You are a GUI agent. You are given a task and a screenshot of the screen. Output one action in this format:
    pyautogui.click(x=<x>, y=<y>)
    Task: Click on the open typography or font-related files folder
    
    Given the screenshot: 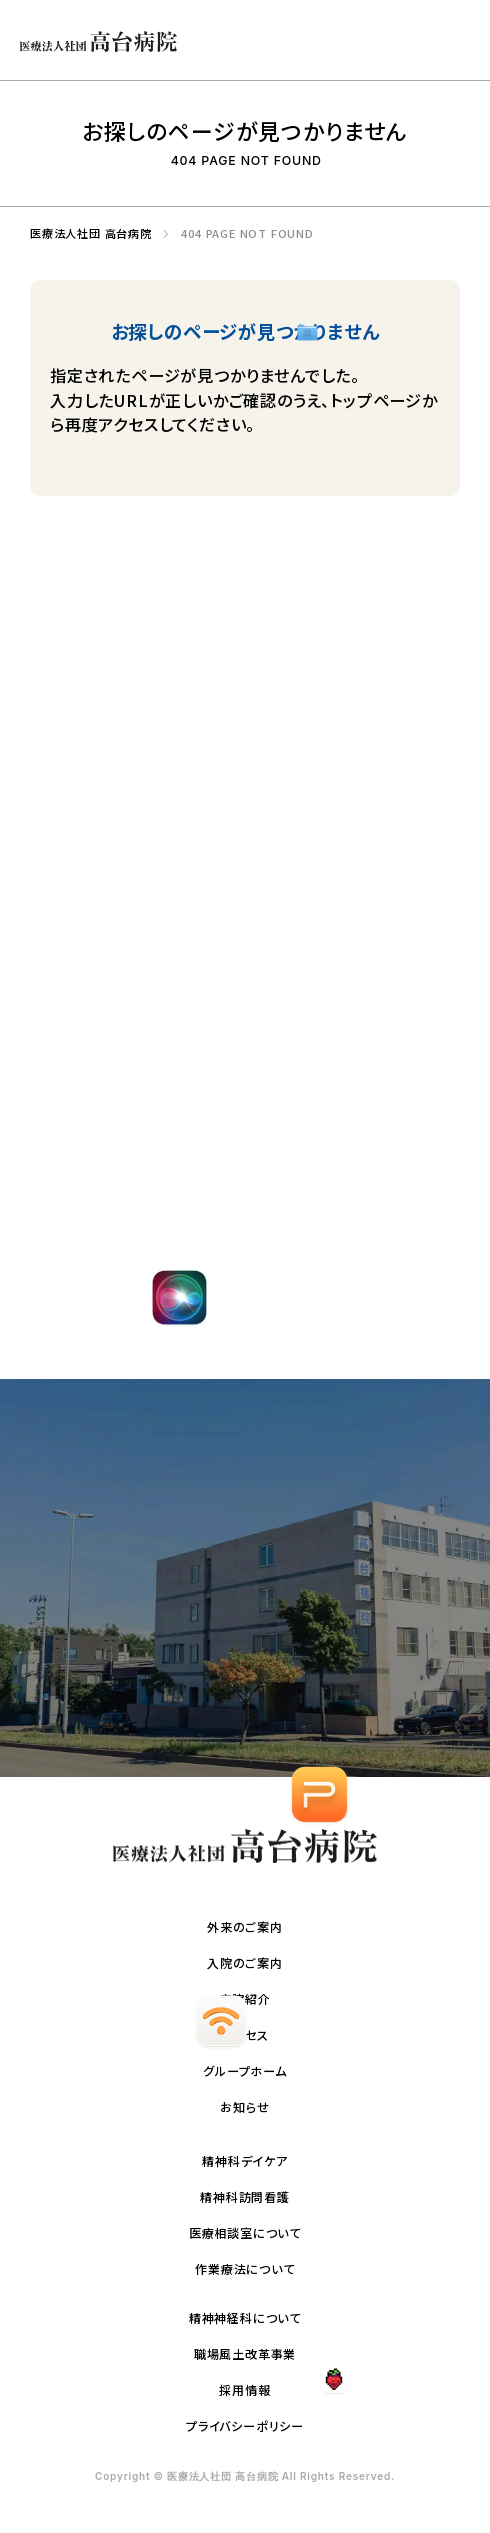 What is the action you would take?
    pyautogui.click(x=307, y=332)
    